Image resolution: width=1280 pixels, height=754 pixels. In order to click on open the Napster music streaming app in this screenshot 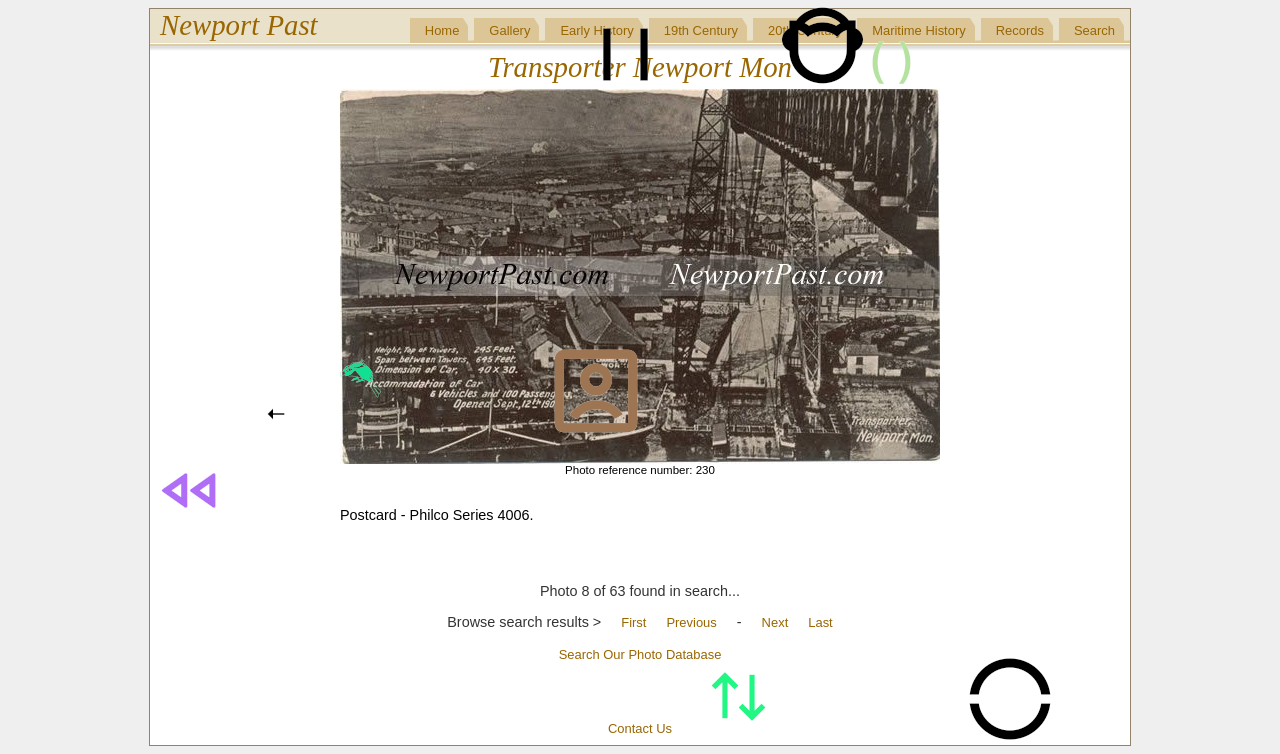, I will do `click(822, 45)`.